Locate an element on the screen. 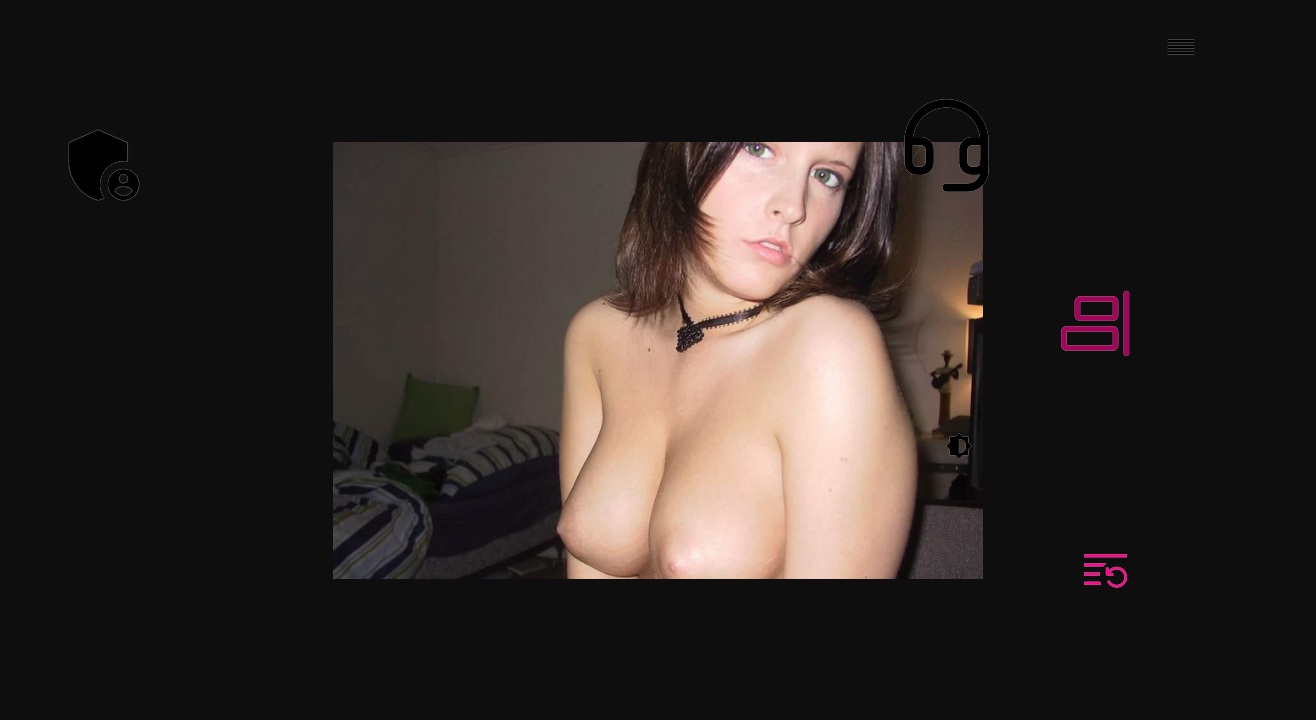  contact customer support is located at coordinates (946, 145).